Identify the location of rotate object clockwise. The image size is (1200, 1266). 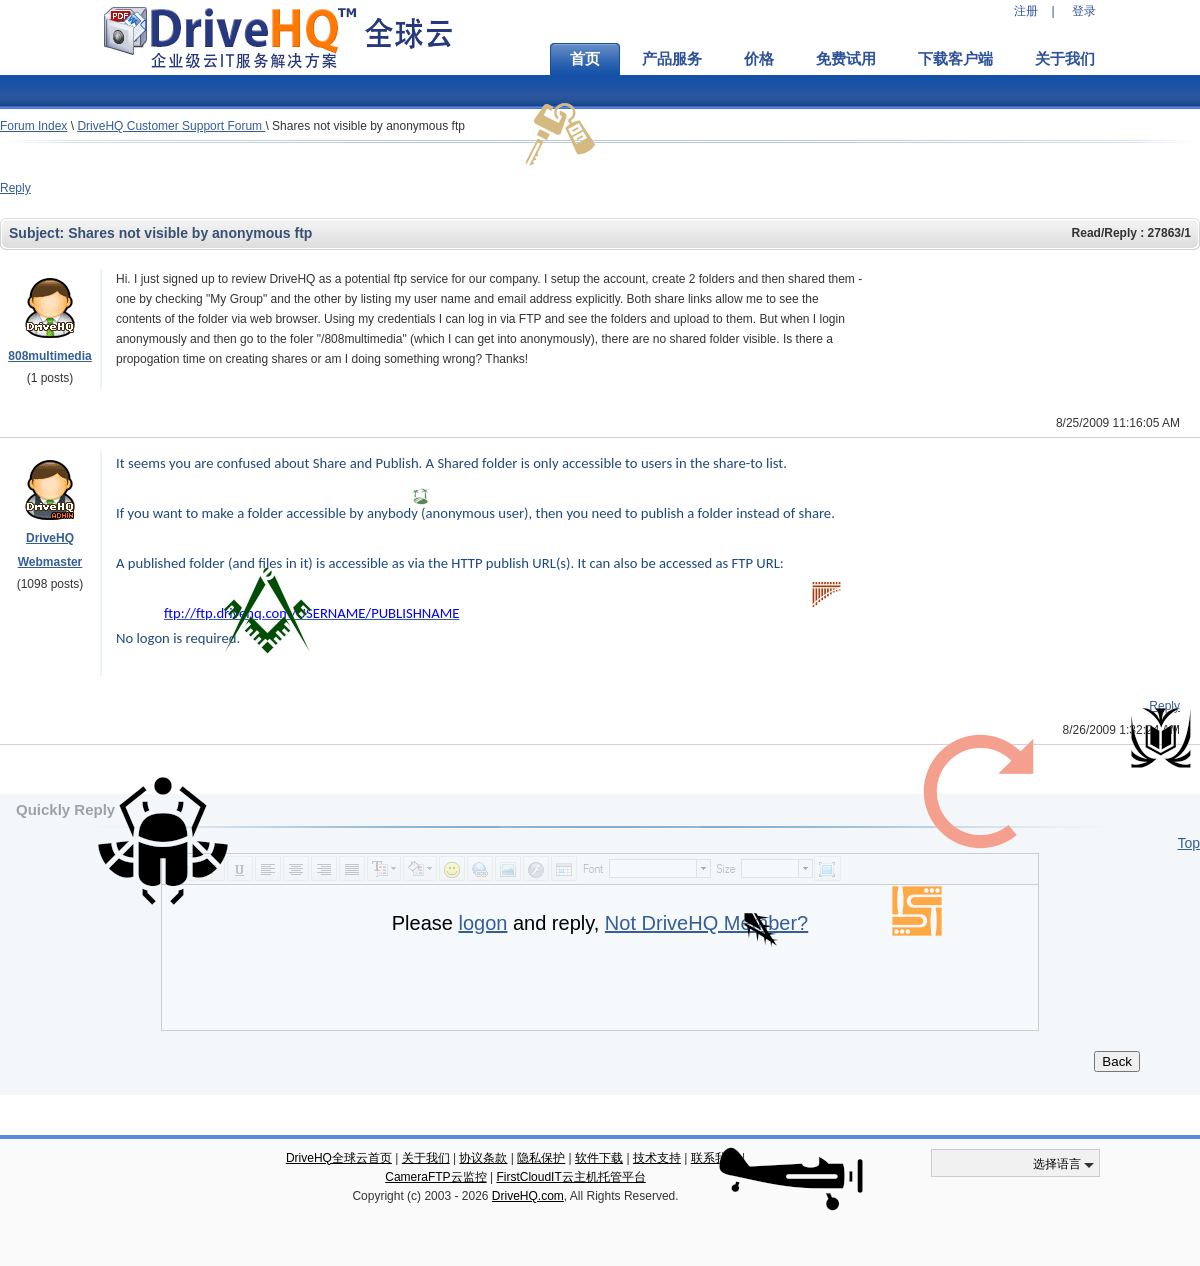
(978, 791).